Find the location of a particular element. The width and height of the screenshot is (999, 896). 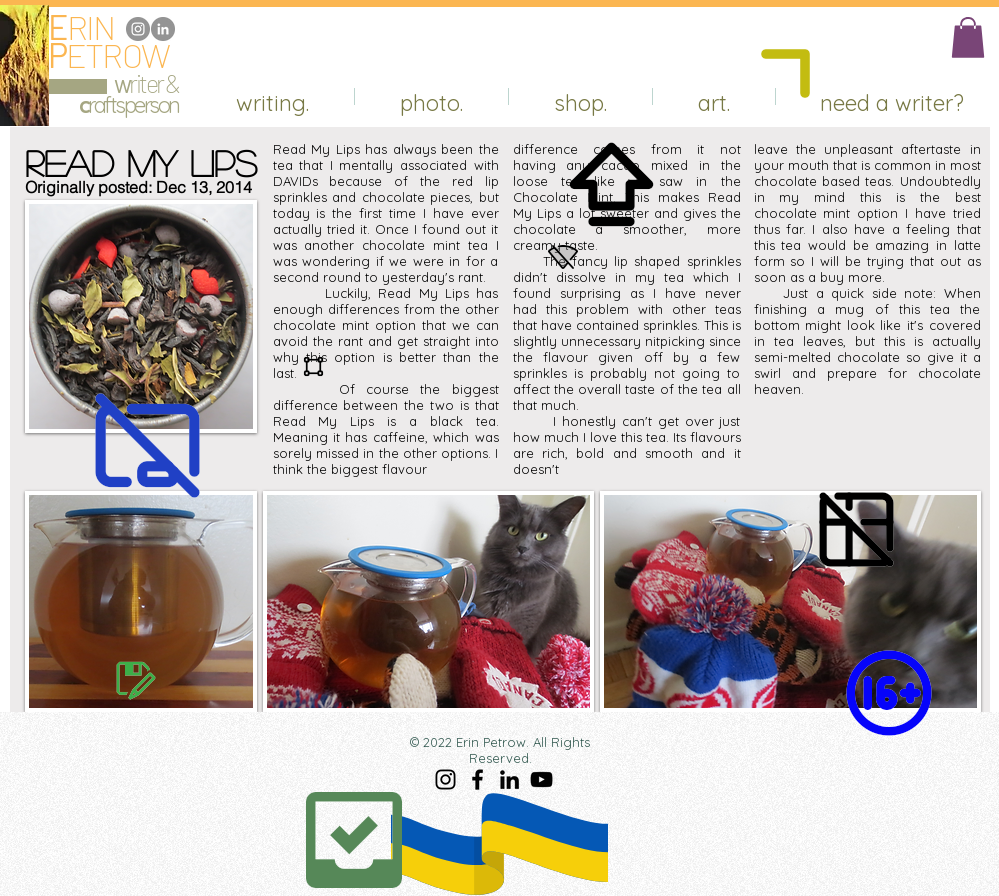

presentation mode disabled is located at coordinates (147, 445).